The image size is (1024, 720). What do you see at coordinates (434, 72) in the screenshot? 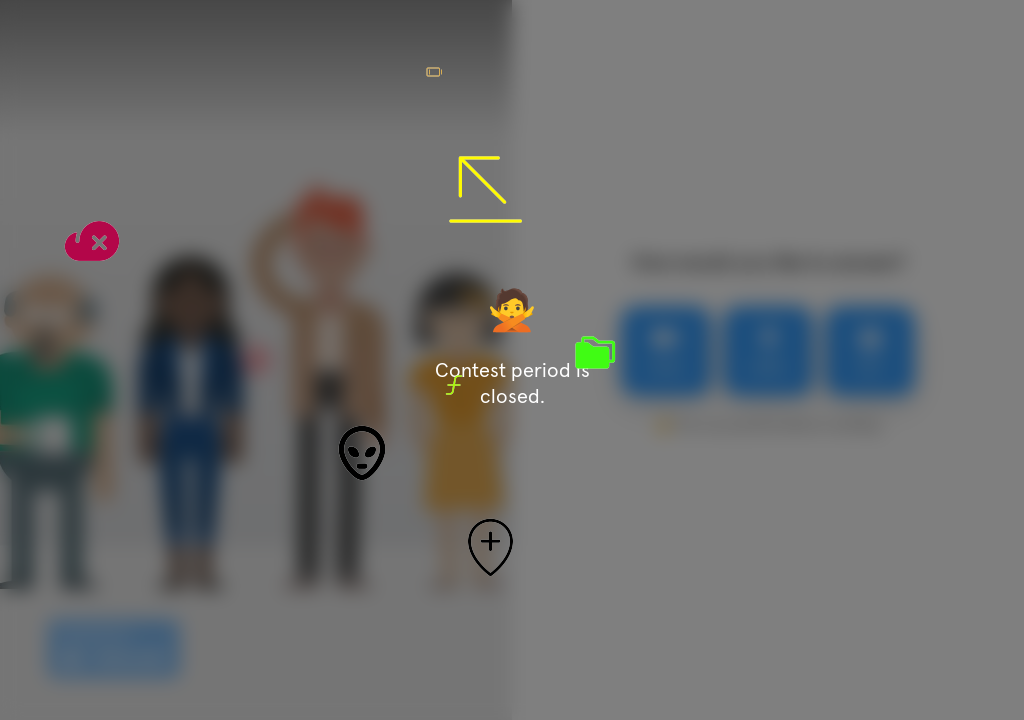
I see `indicates low battery level` at bounding box center [434, 72].